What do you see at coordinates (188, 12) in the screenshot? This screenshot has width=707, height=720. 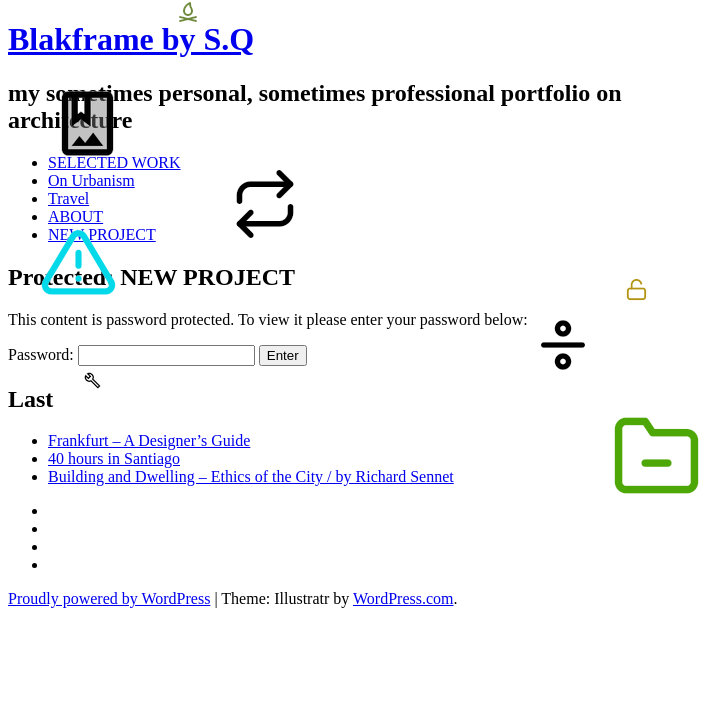 I see `access camping or outdoor activity features` at bounding box center [188, 12].